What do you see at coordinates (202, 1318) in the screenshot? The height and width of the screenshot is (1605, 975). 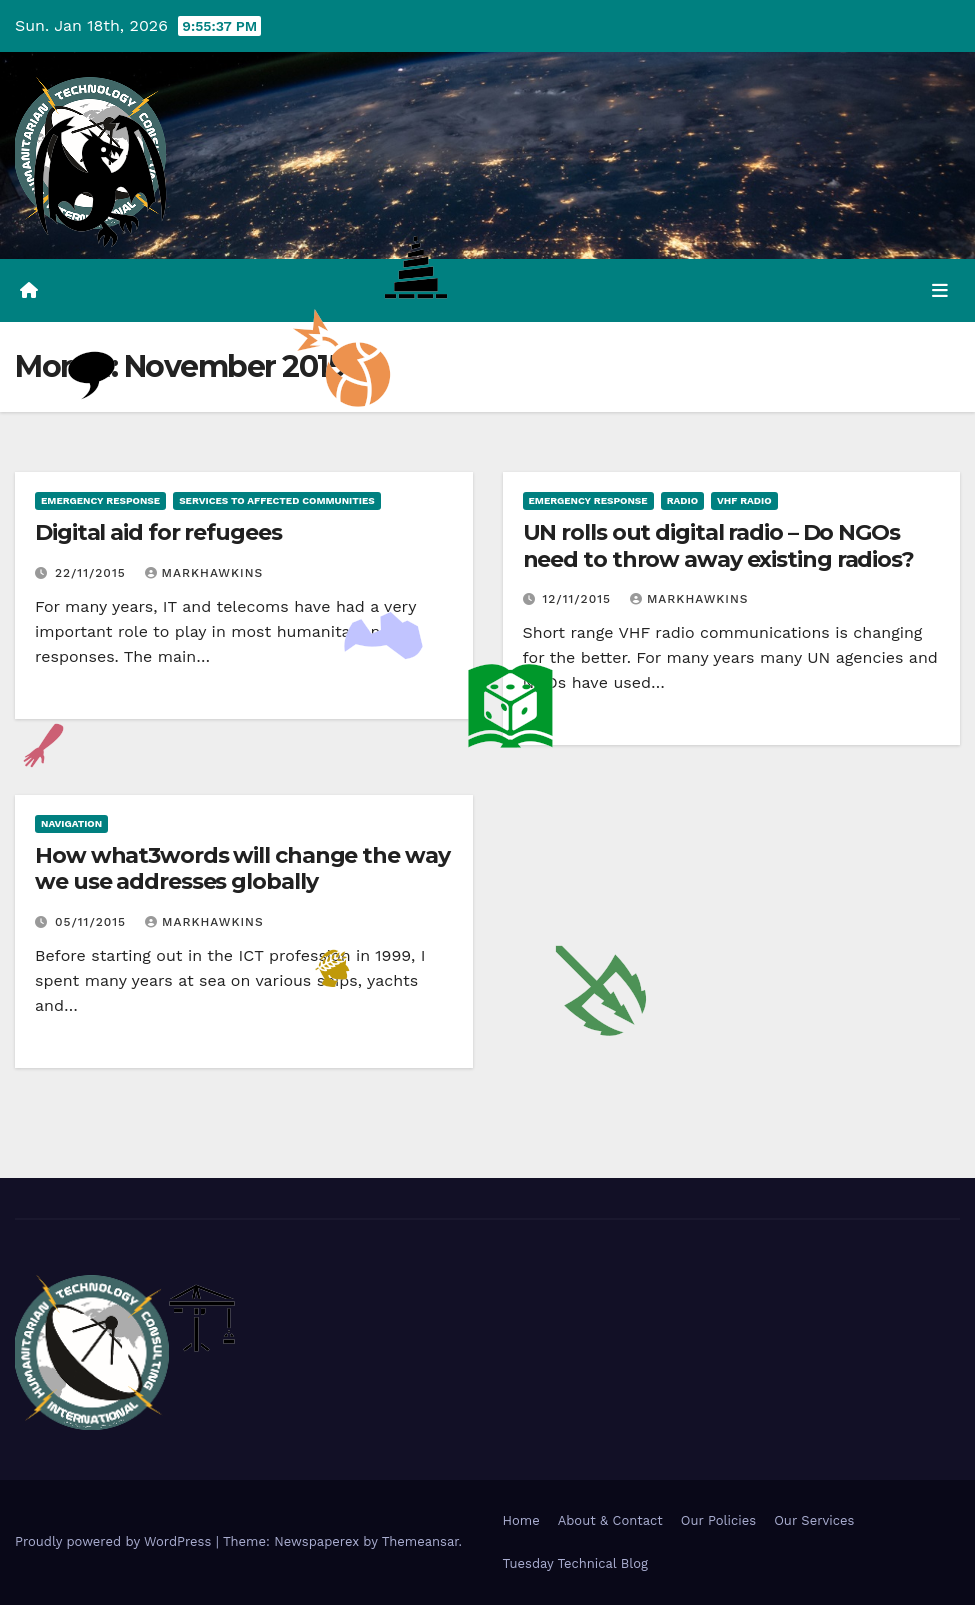 I see `indicates construction or building in progress` at bounding box center [202, 1318].